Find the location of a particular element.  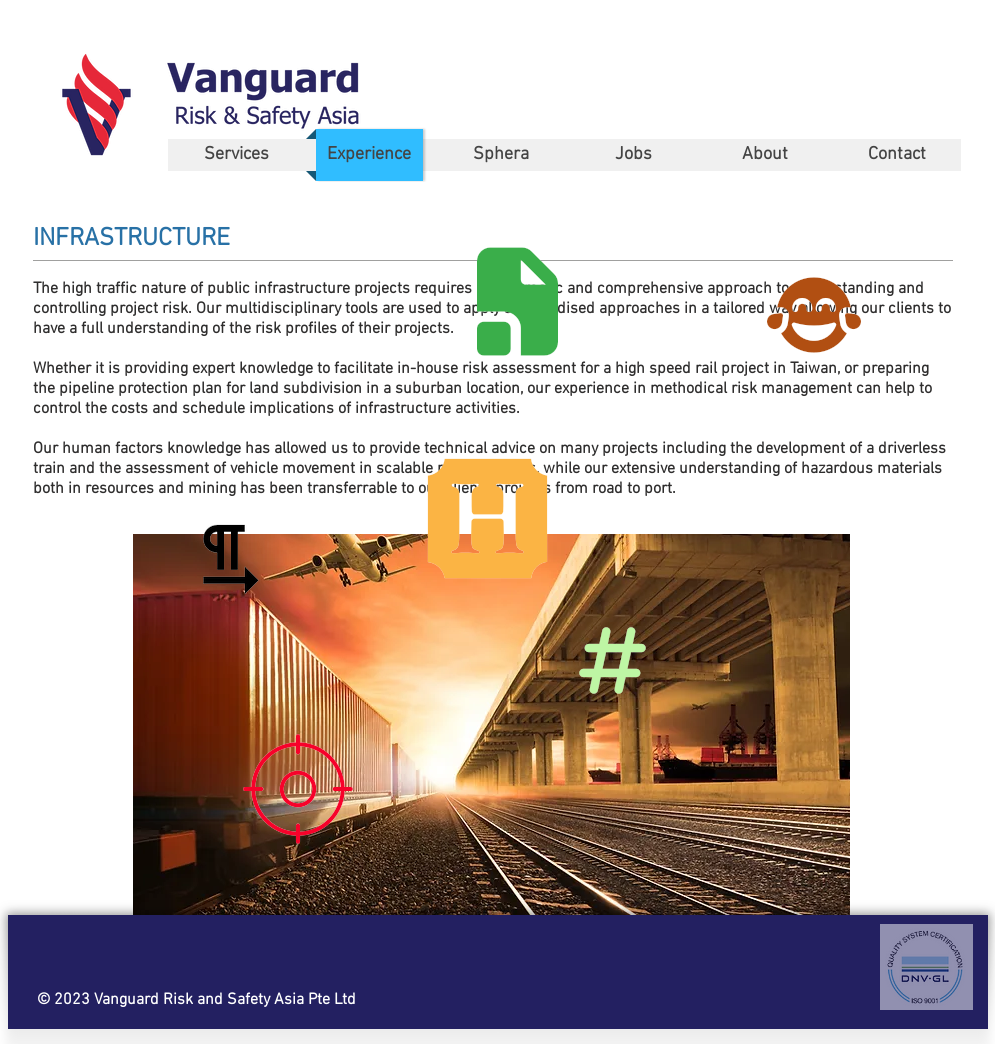

indicates a partial or incomplete file is located at coordinates (517, 301).